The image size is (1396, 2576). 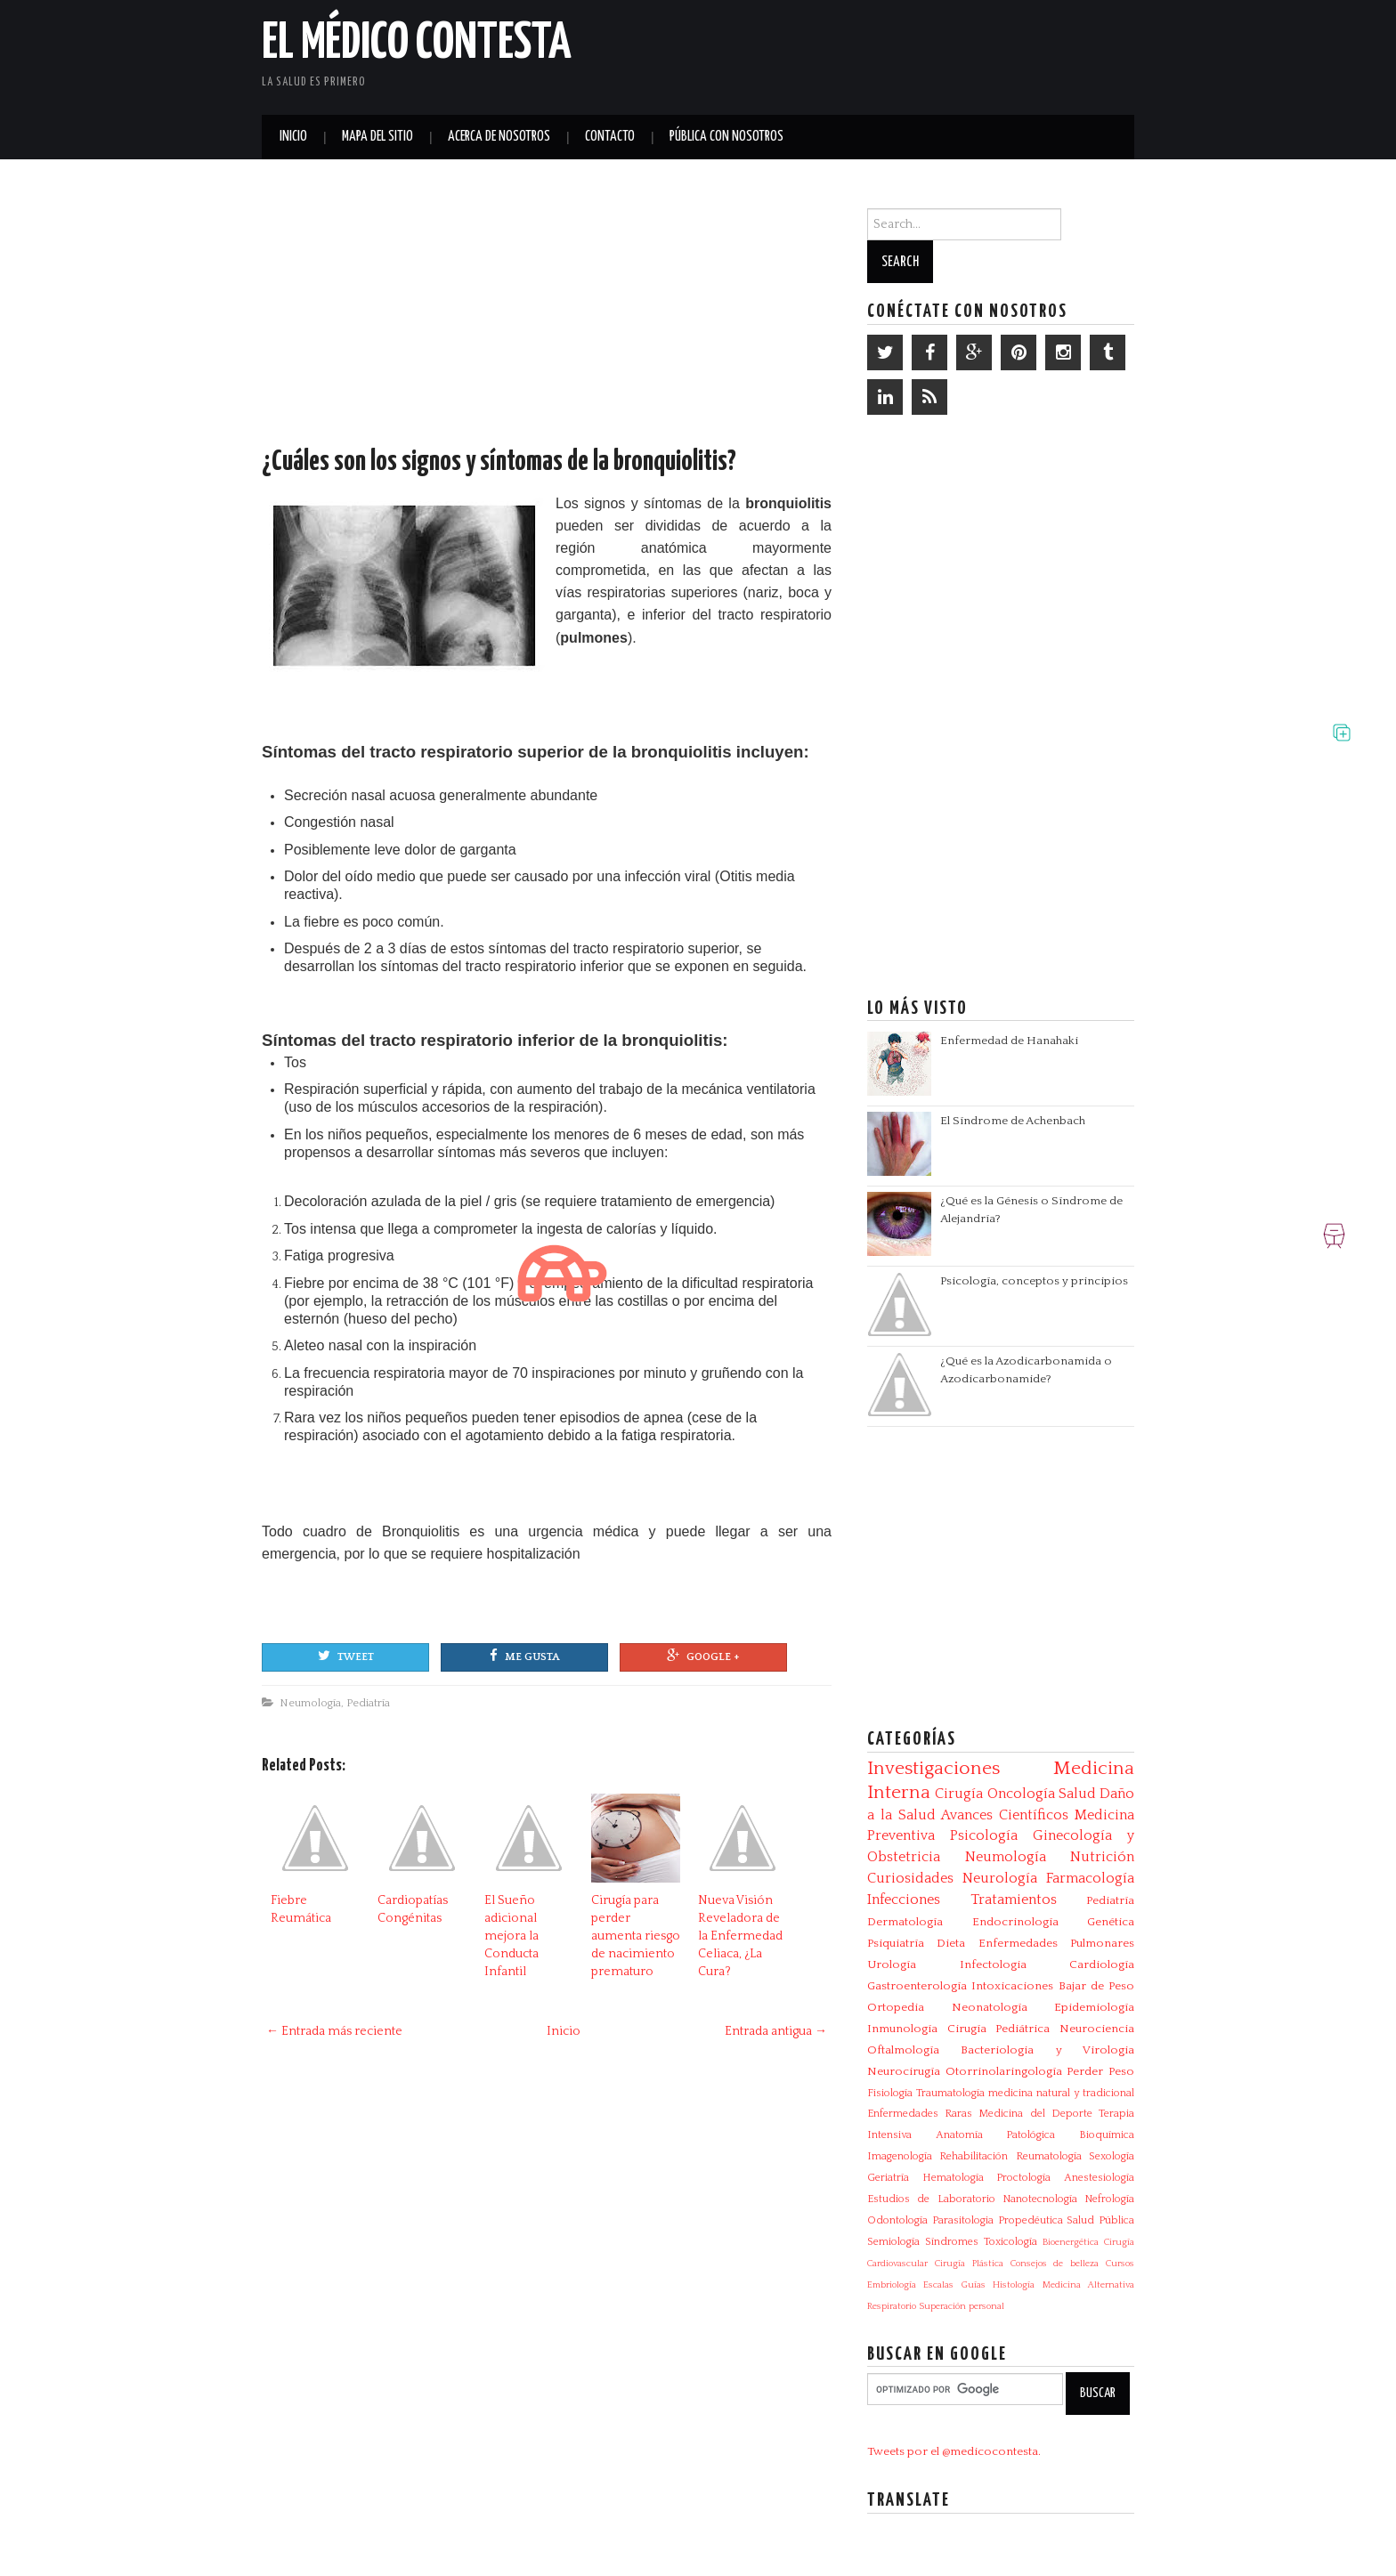 What do you see at coordinates (562, 1273) in the screenshot?
I see `indicates slow loading or processing speed` at bounding box center [562, 1273].